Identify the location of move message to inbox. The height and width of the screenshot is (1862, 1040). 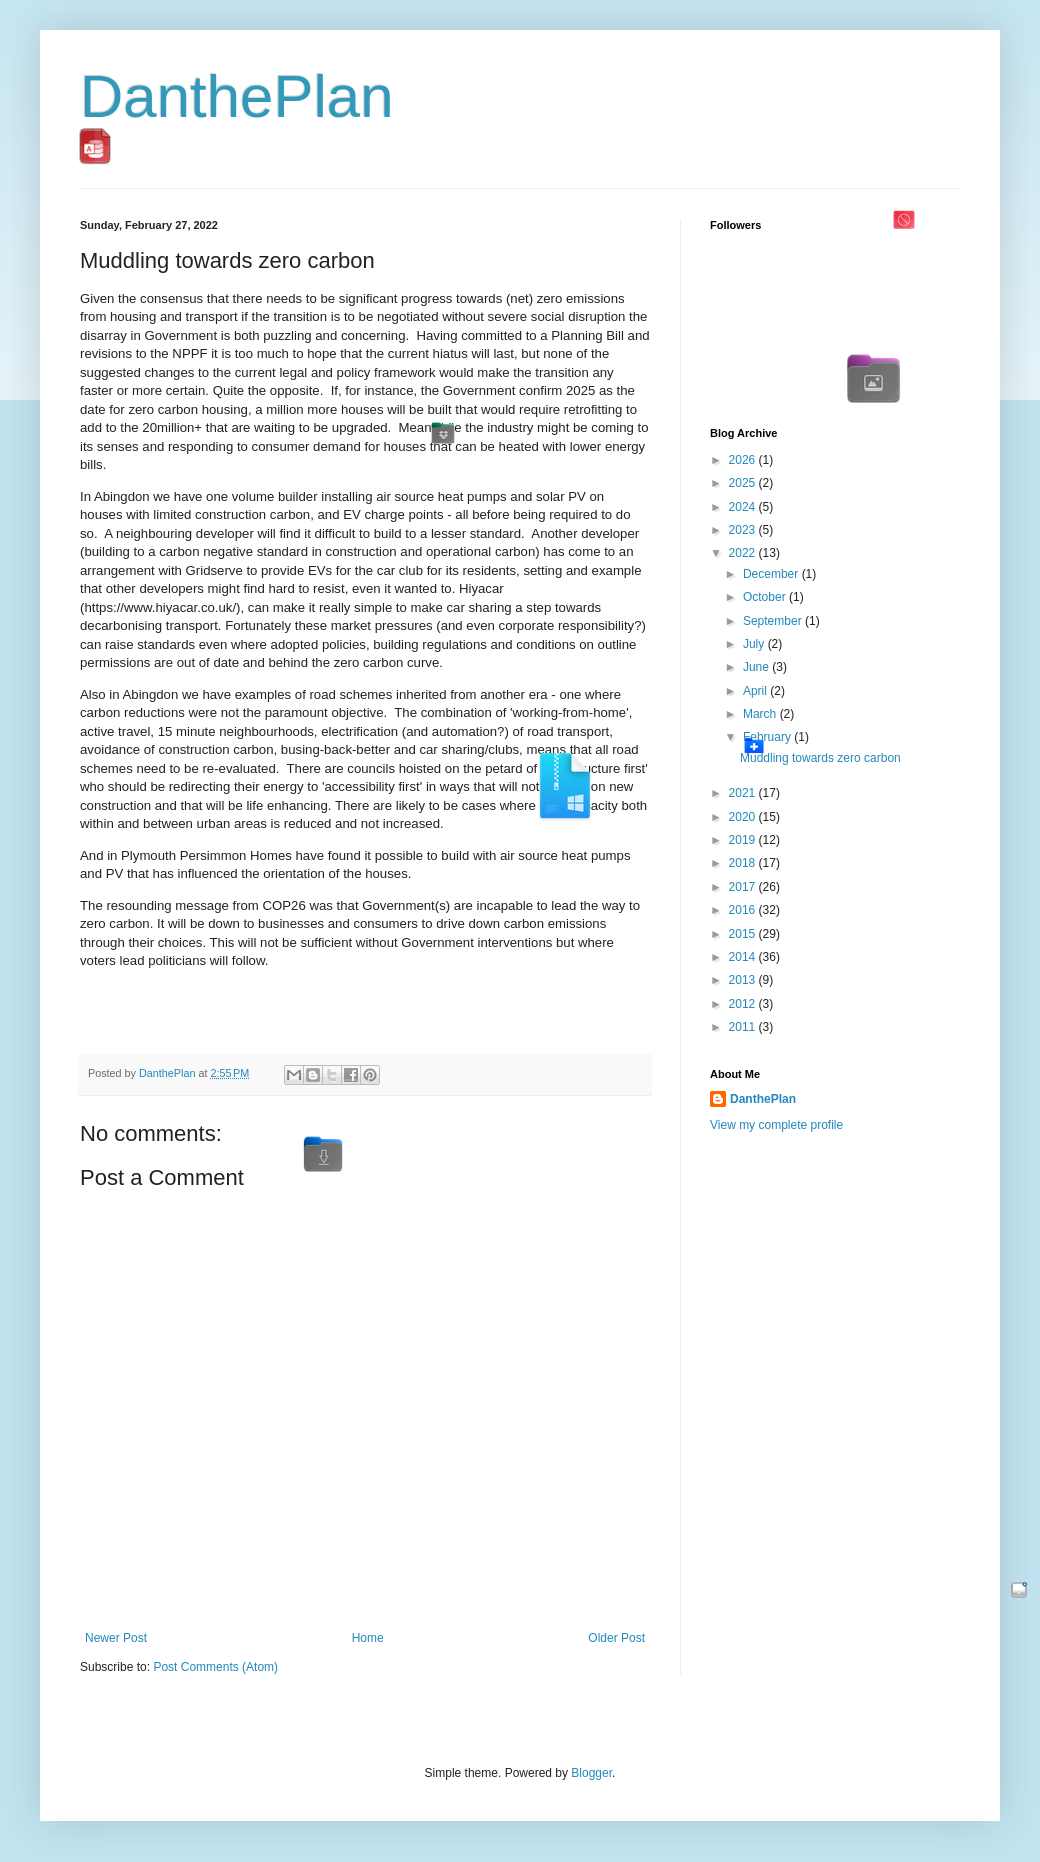
(1019, 1590).